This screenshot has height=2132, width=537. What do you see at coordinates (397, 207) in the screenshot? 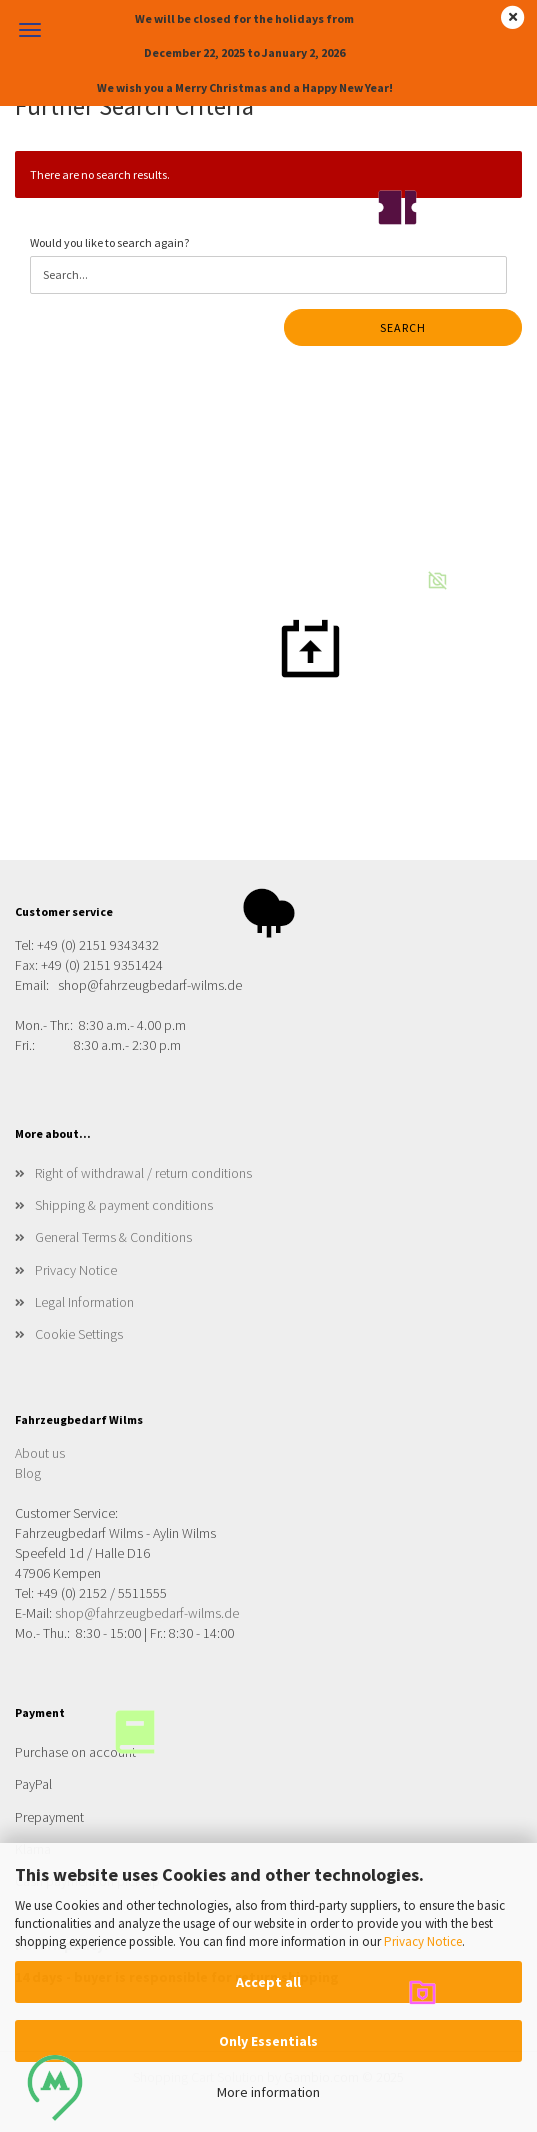
I see `view available coupons or discounts` at bounding box center [397, 207].